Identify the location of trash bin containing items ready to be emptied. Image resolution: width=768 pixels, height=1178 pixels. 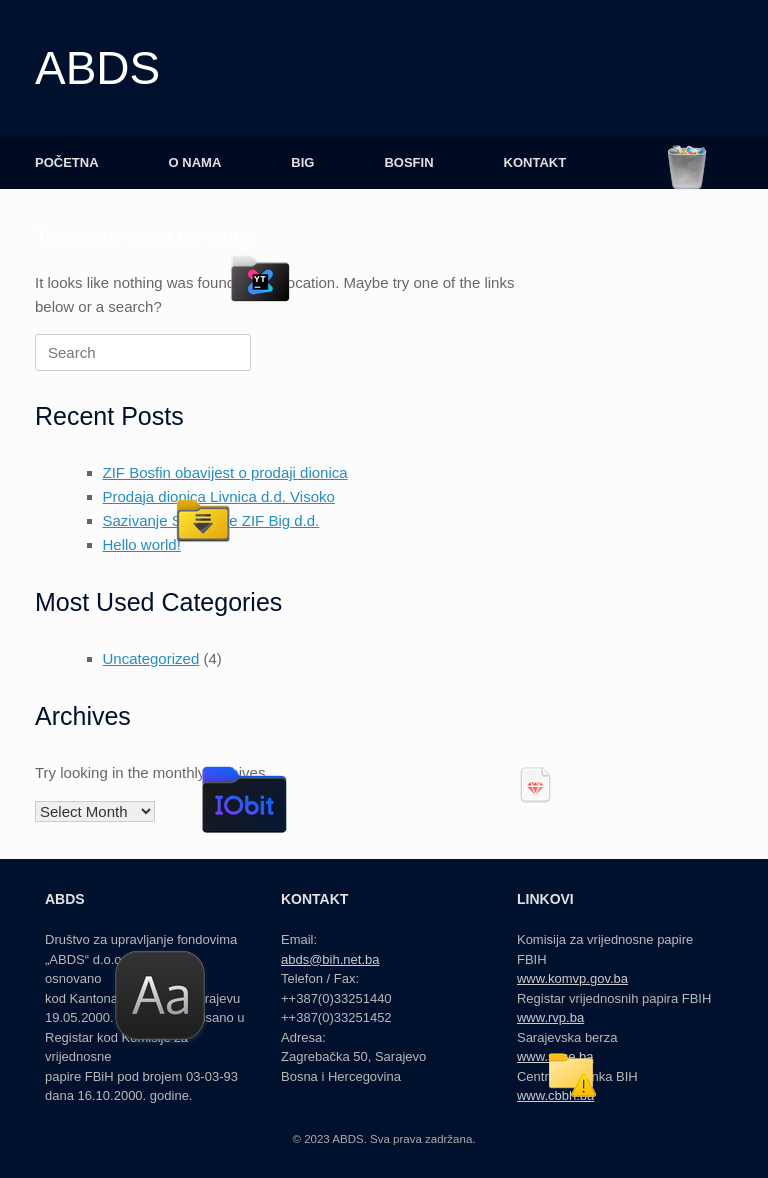
(687, 168).